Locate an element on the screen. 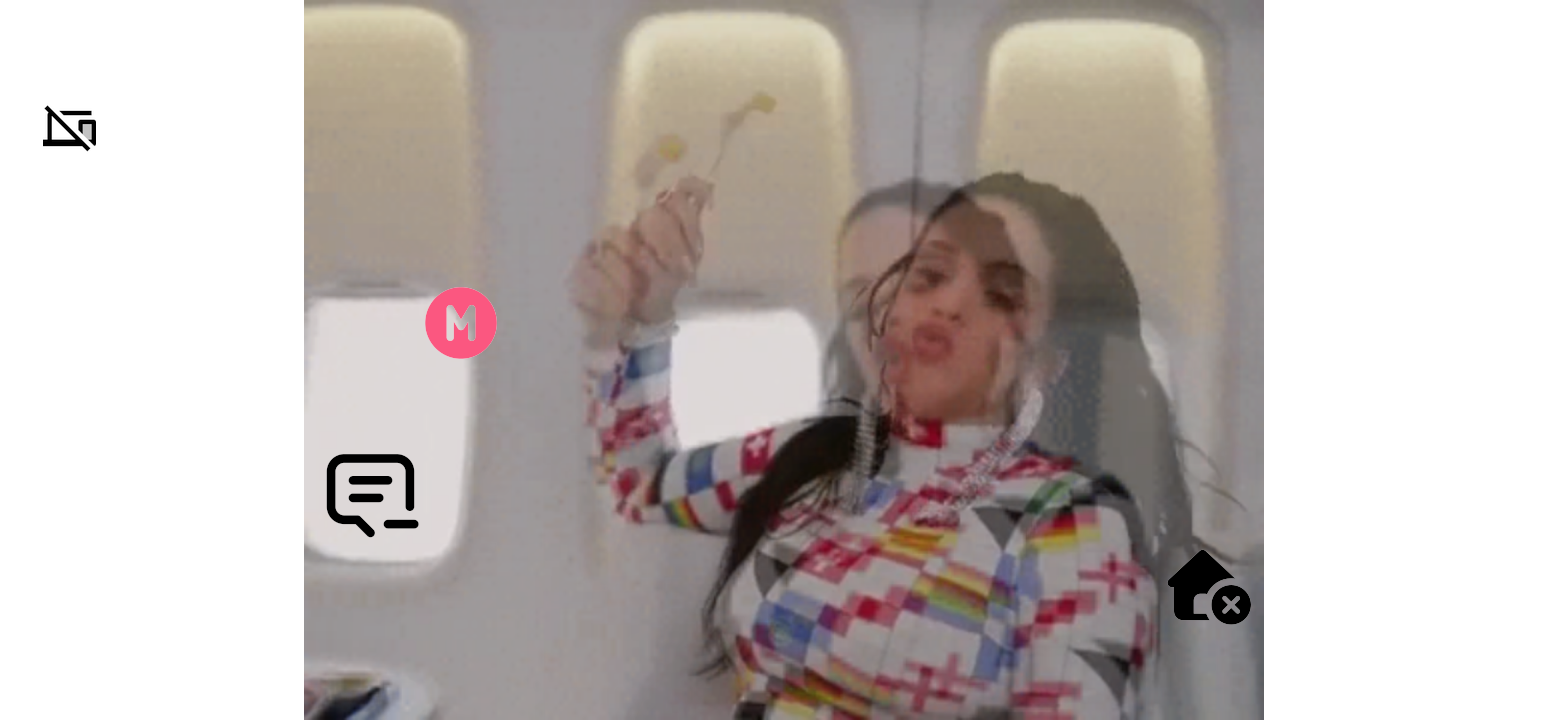  remove a saved home address is located at coordinates (1207, 585).